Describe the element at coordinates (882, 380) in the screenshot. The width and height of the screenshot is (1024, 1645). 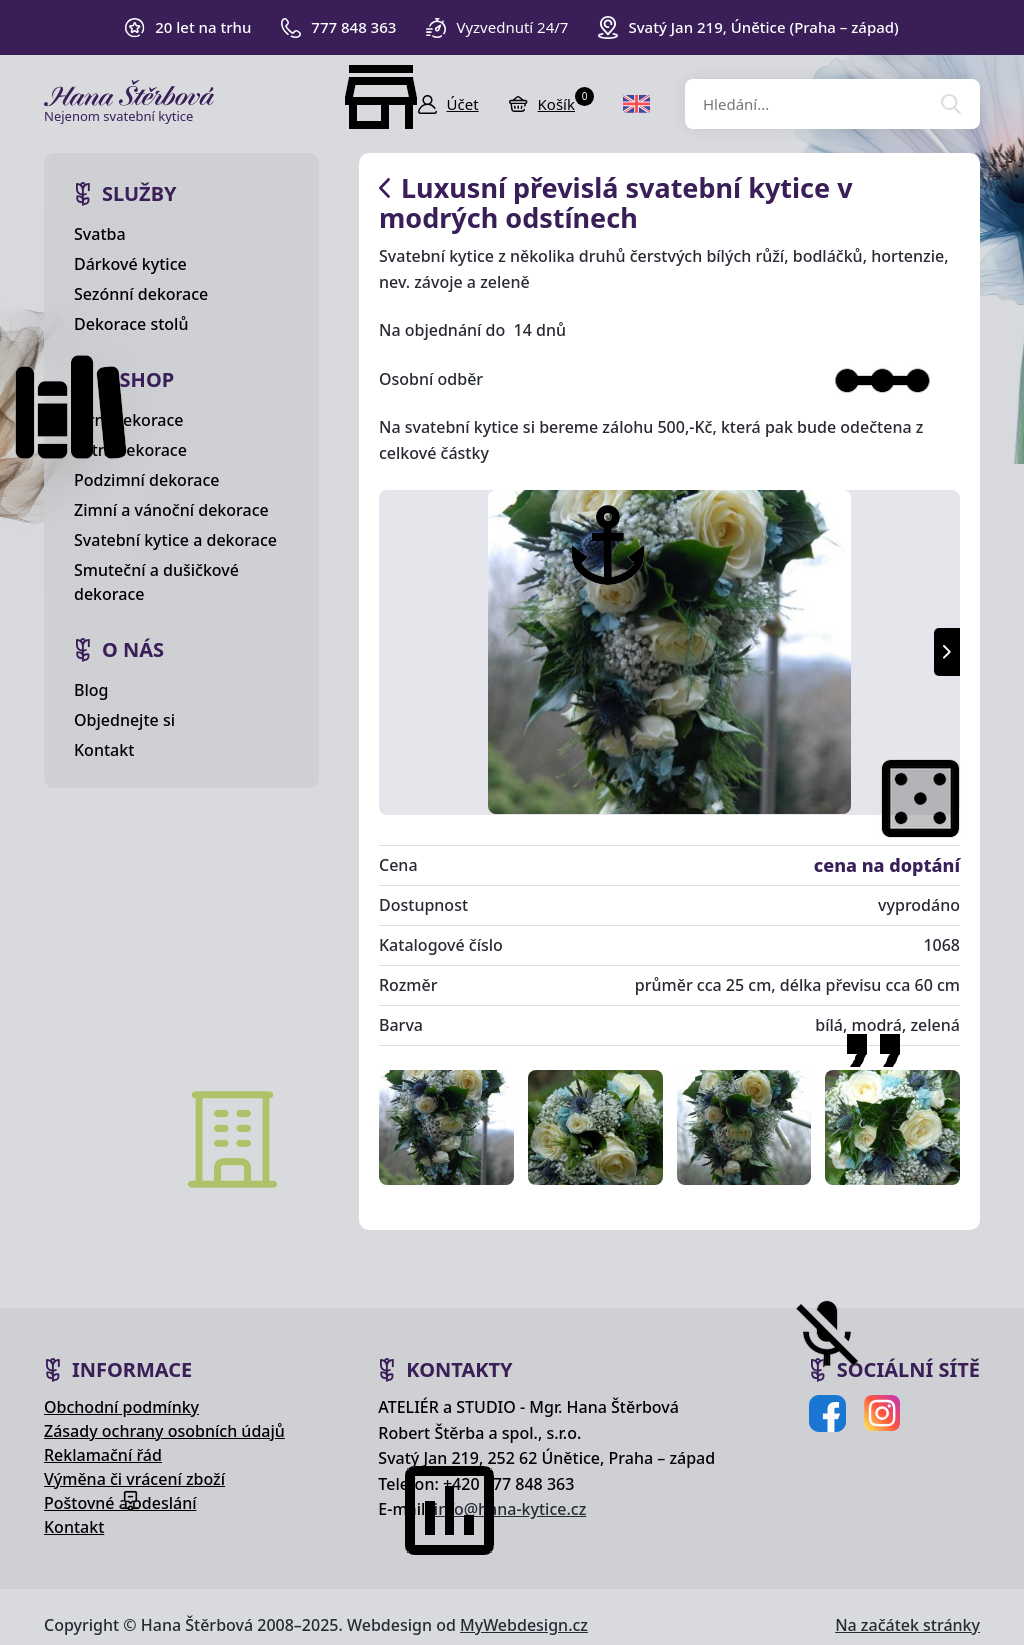
I see `adjust values on a linear scale or slider` at that location.